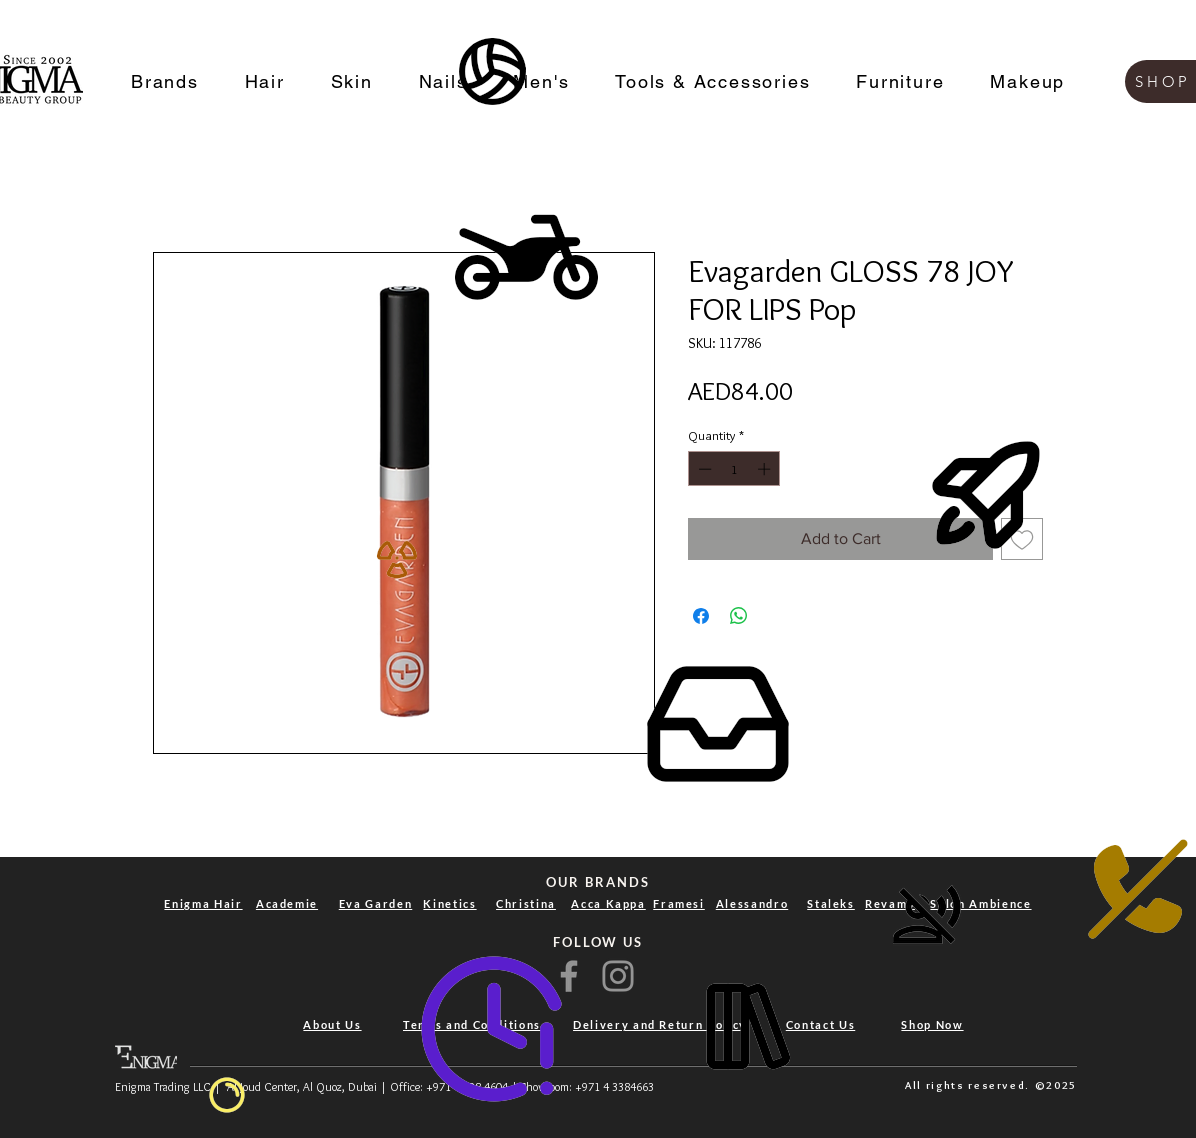 This screenshot has height=1138, width=1196. I want to click on launch or deploy a project, so click(988, 493).